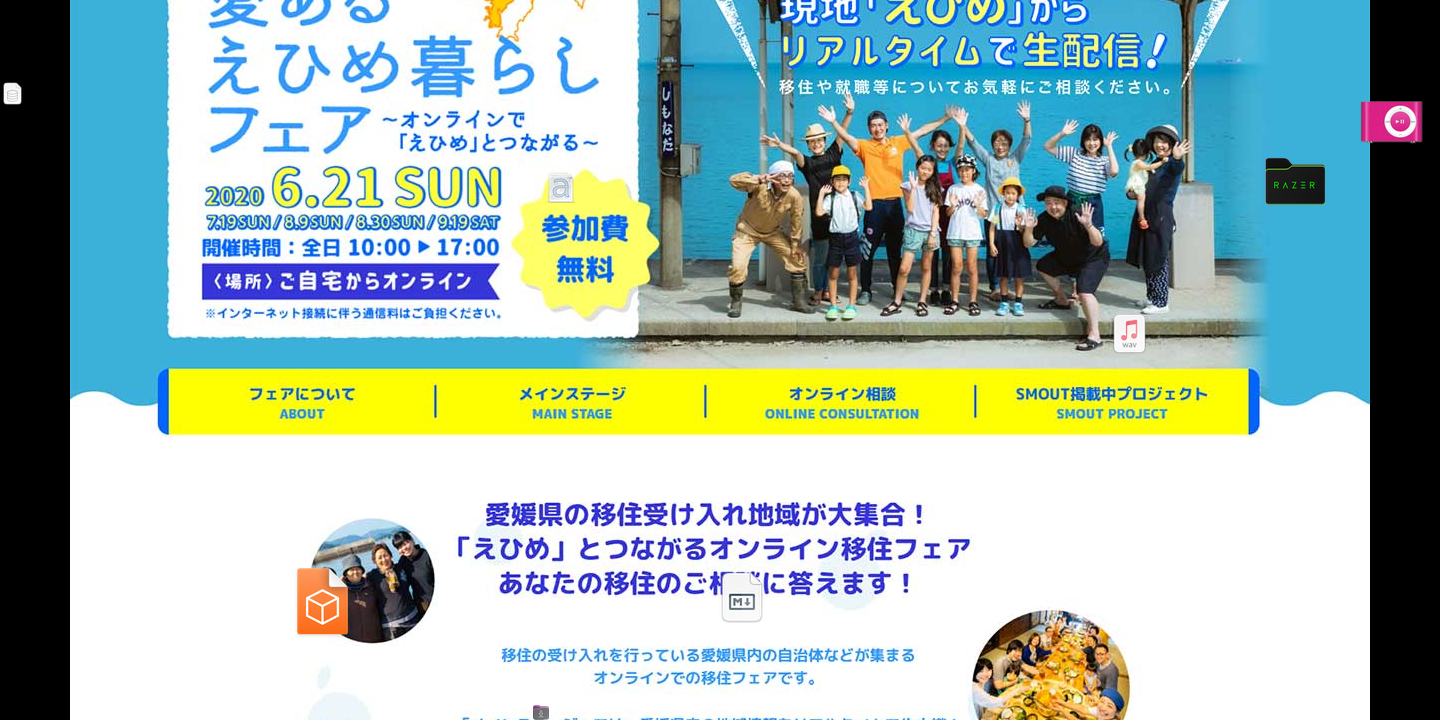 The height and width of the screenshot is (720, 1440). Describe the element at coordinates (12, 93) in the screenshot. I see `open a SQL database file` at that location.